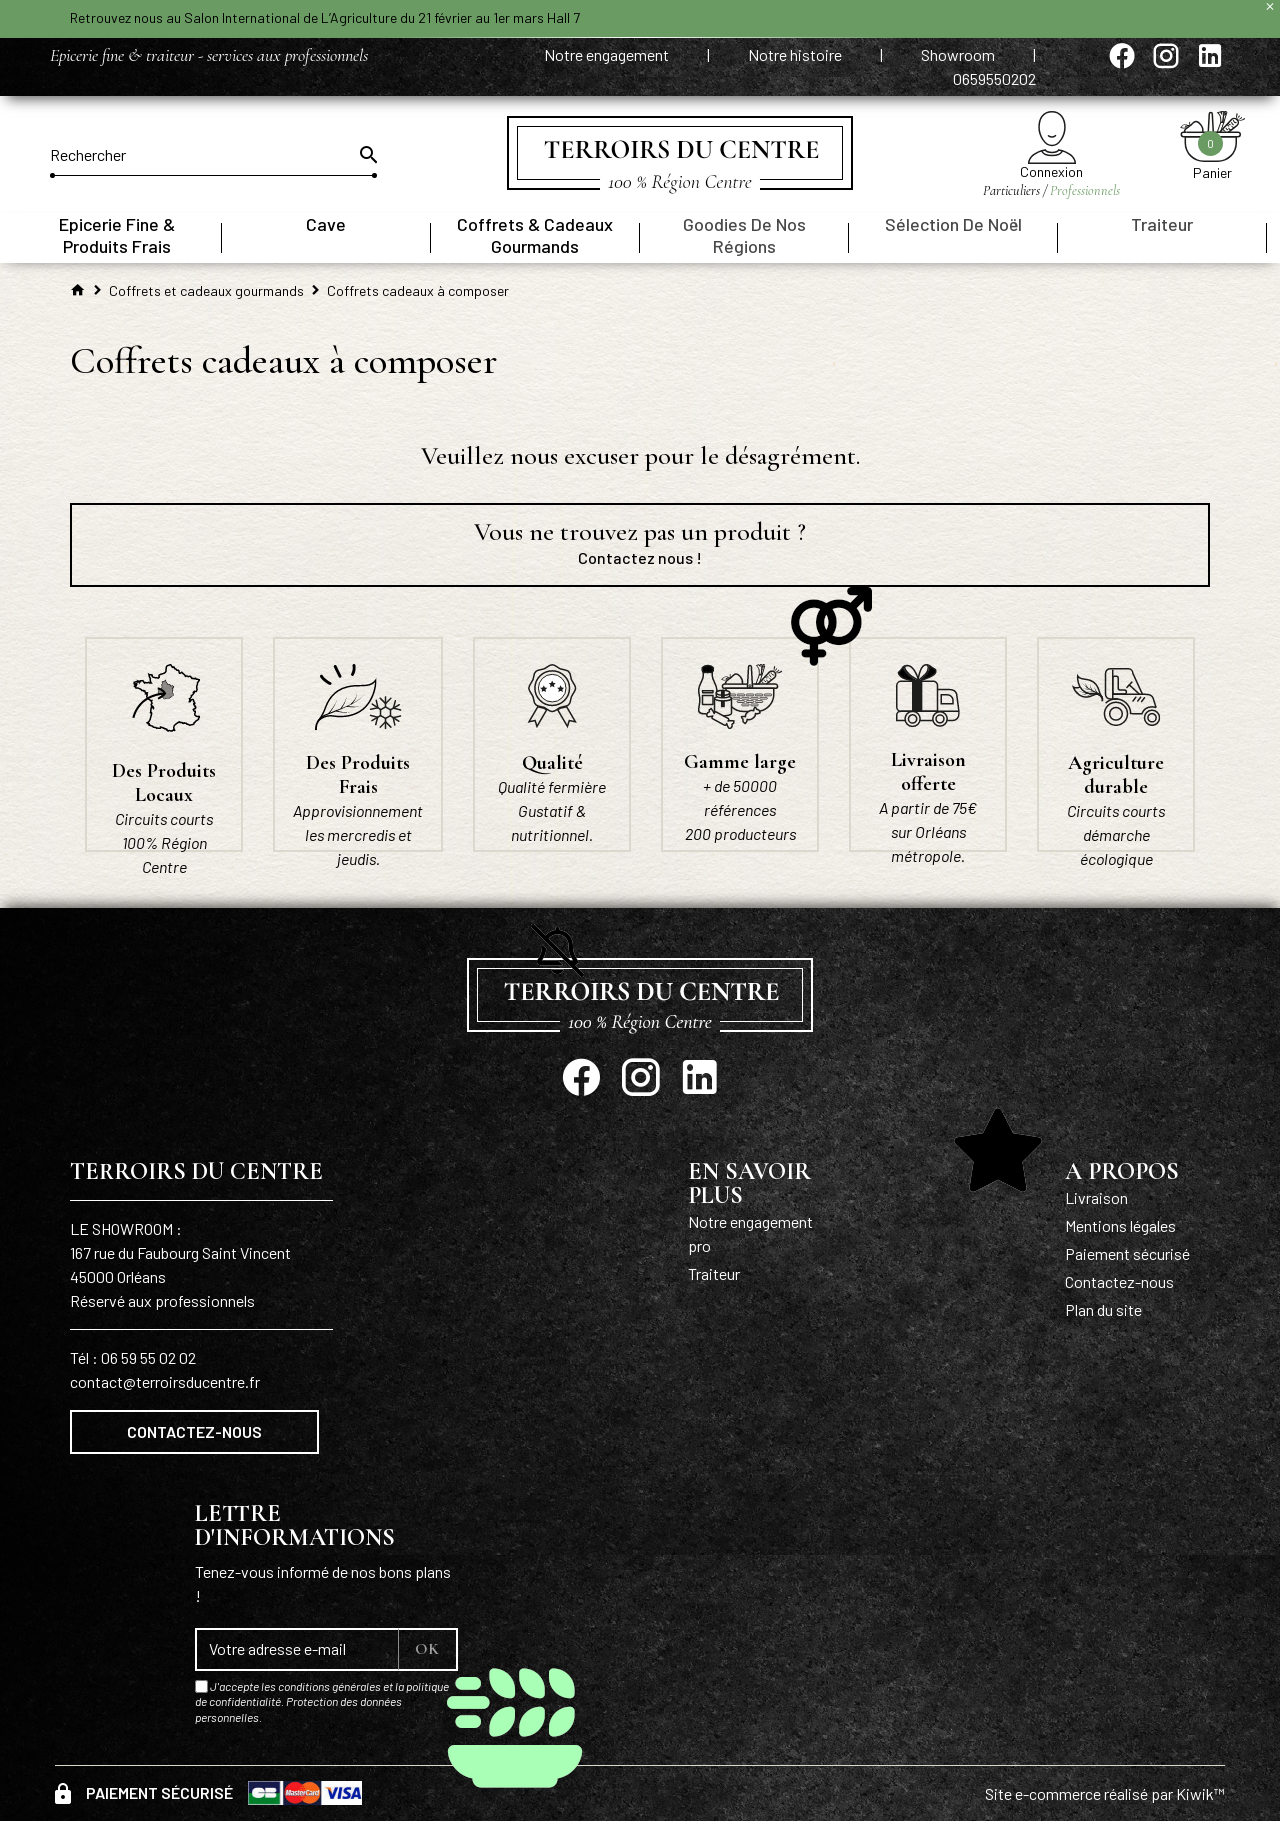 This screenshot has width=1280, height=1821. Describe the element at coordinates (515, 1728) in the screenshot. I see `view grain or wheat-based food options` at that location.